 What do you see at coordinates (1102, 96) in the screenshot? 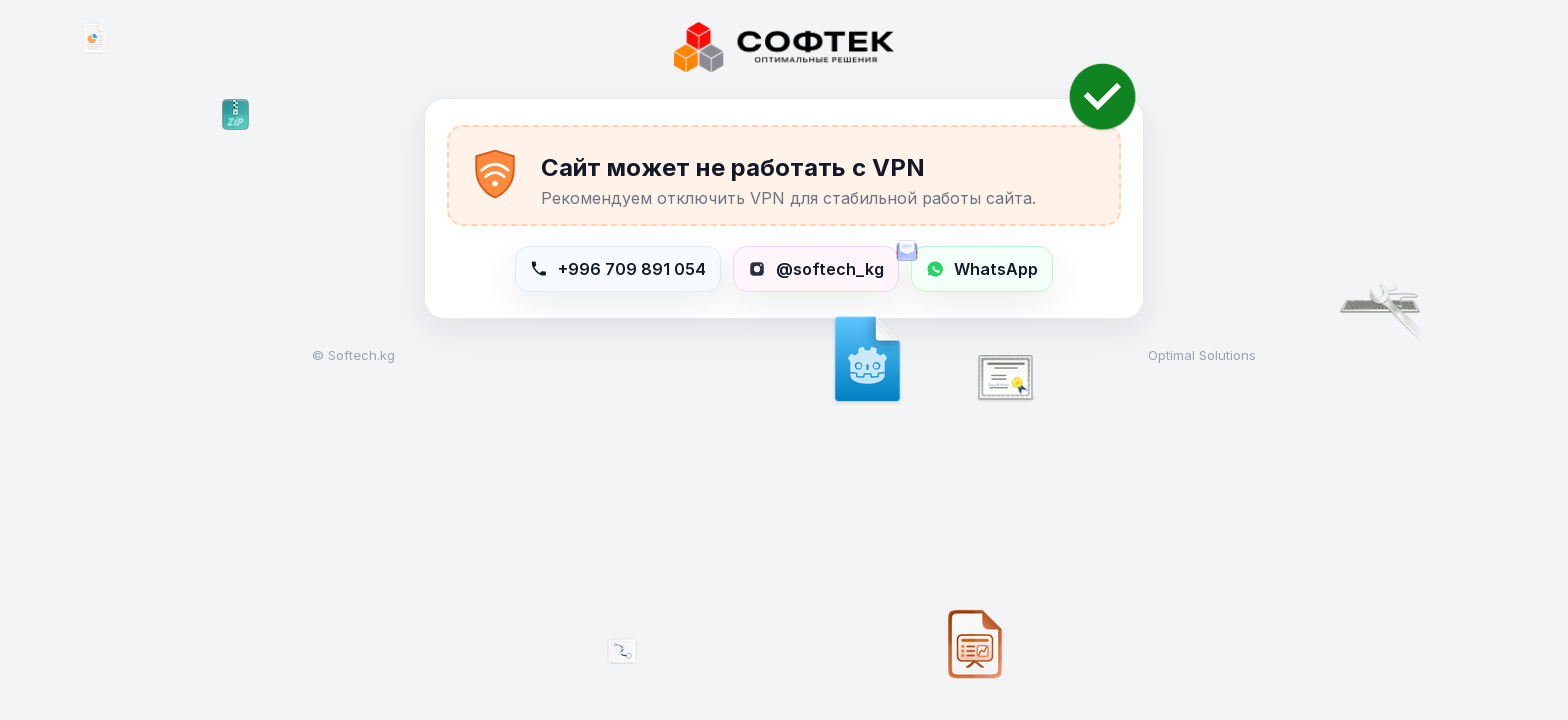
I see `mark item as complete or approved` at bounding box center [1102, 96].